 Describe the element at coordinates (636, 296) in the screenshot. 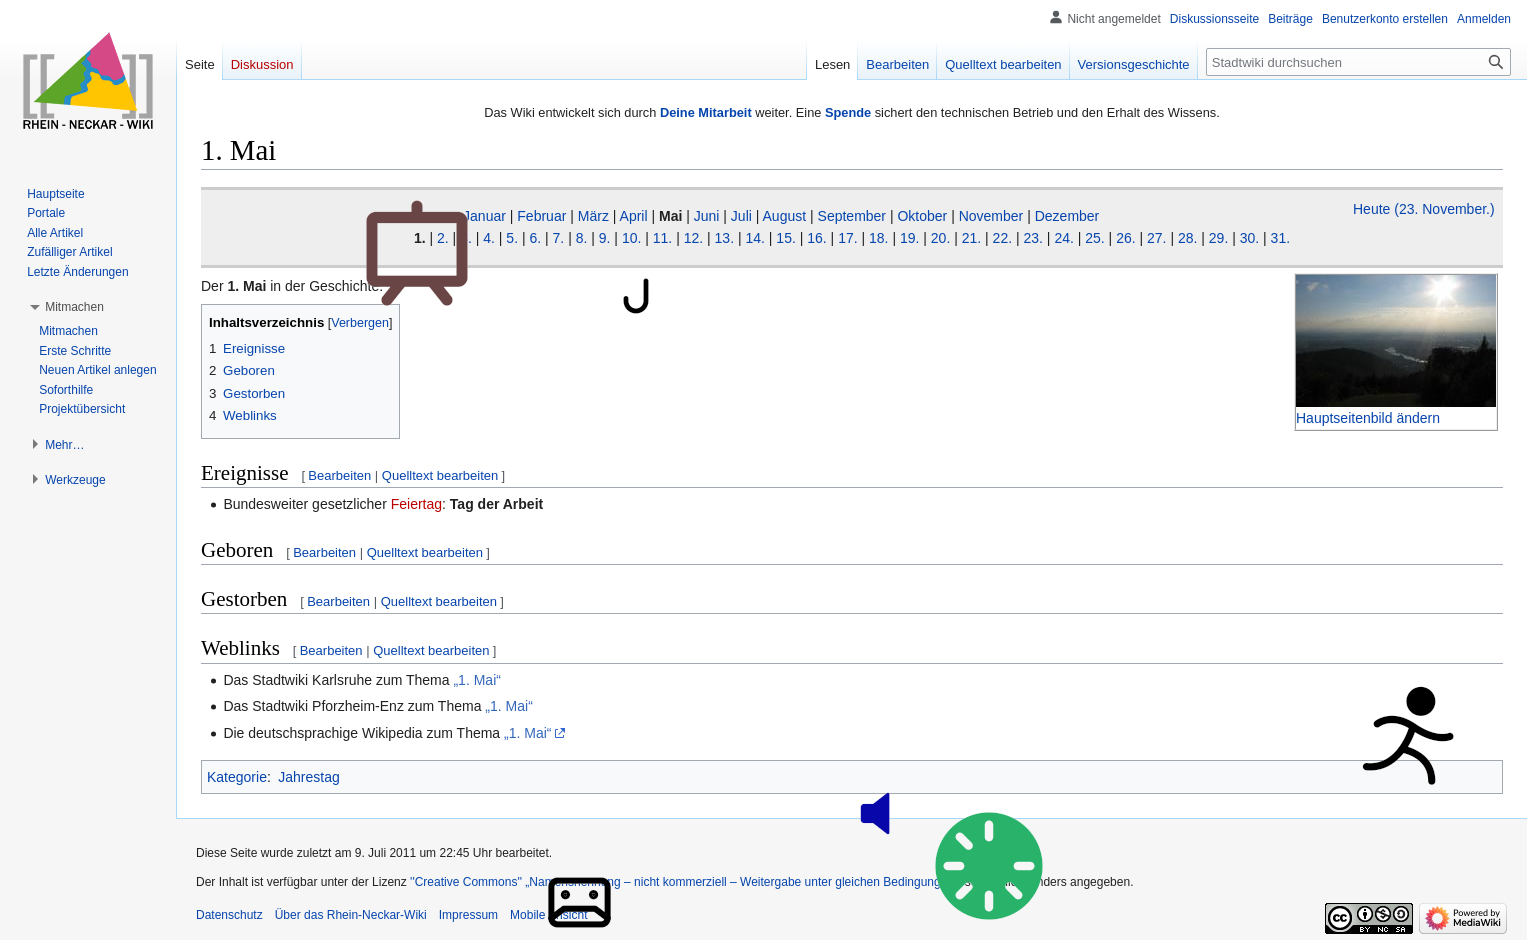

I see `the letter J text element or keyboard shortcut indicator` at that location.